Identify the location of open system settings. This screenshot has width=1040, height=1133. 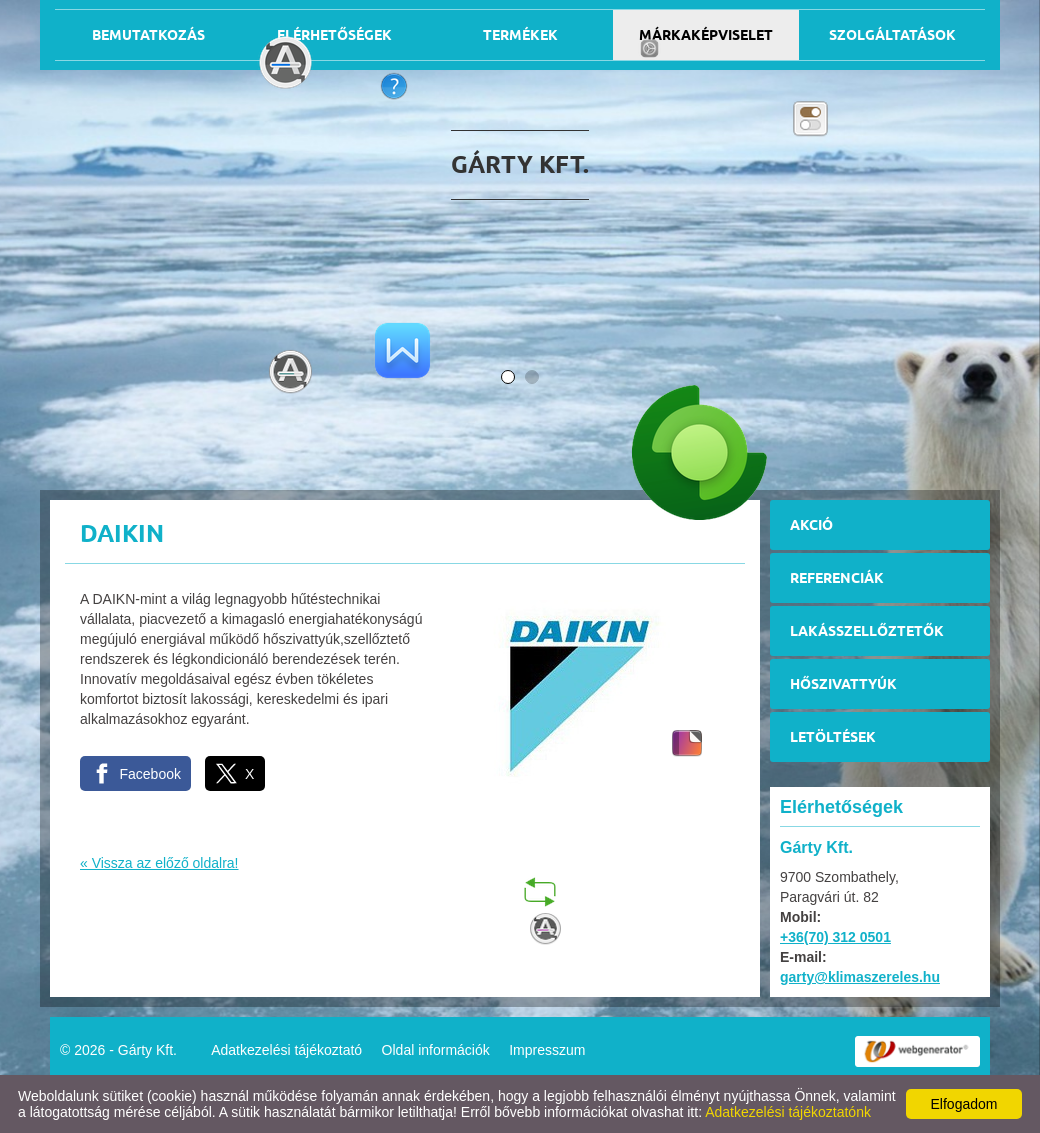
(649, 48).